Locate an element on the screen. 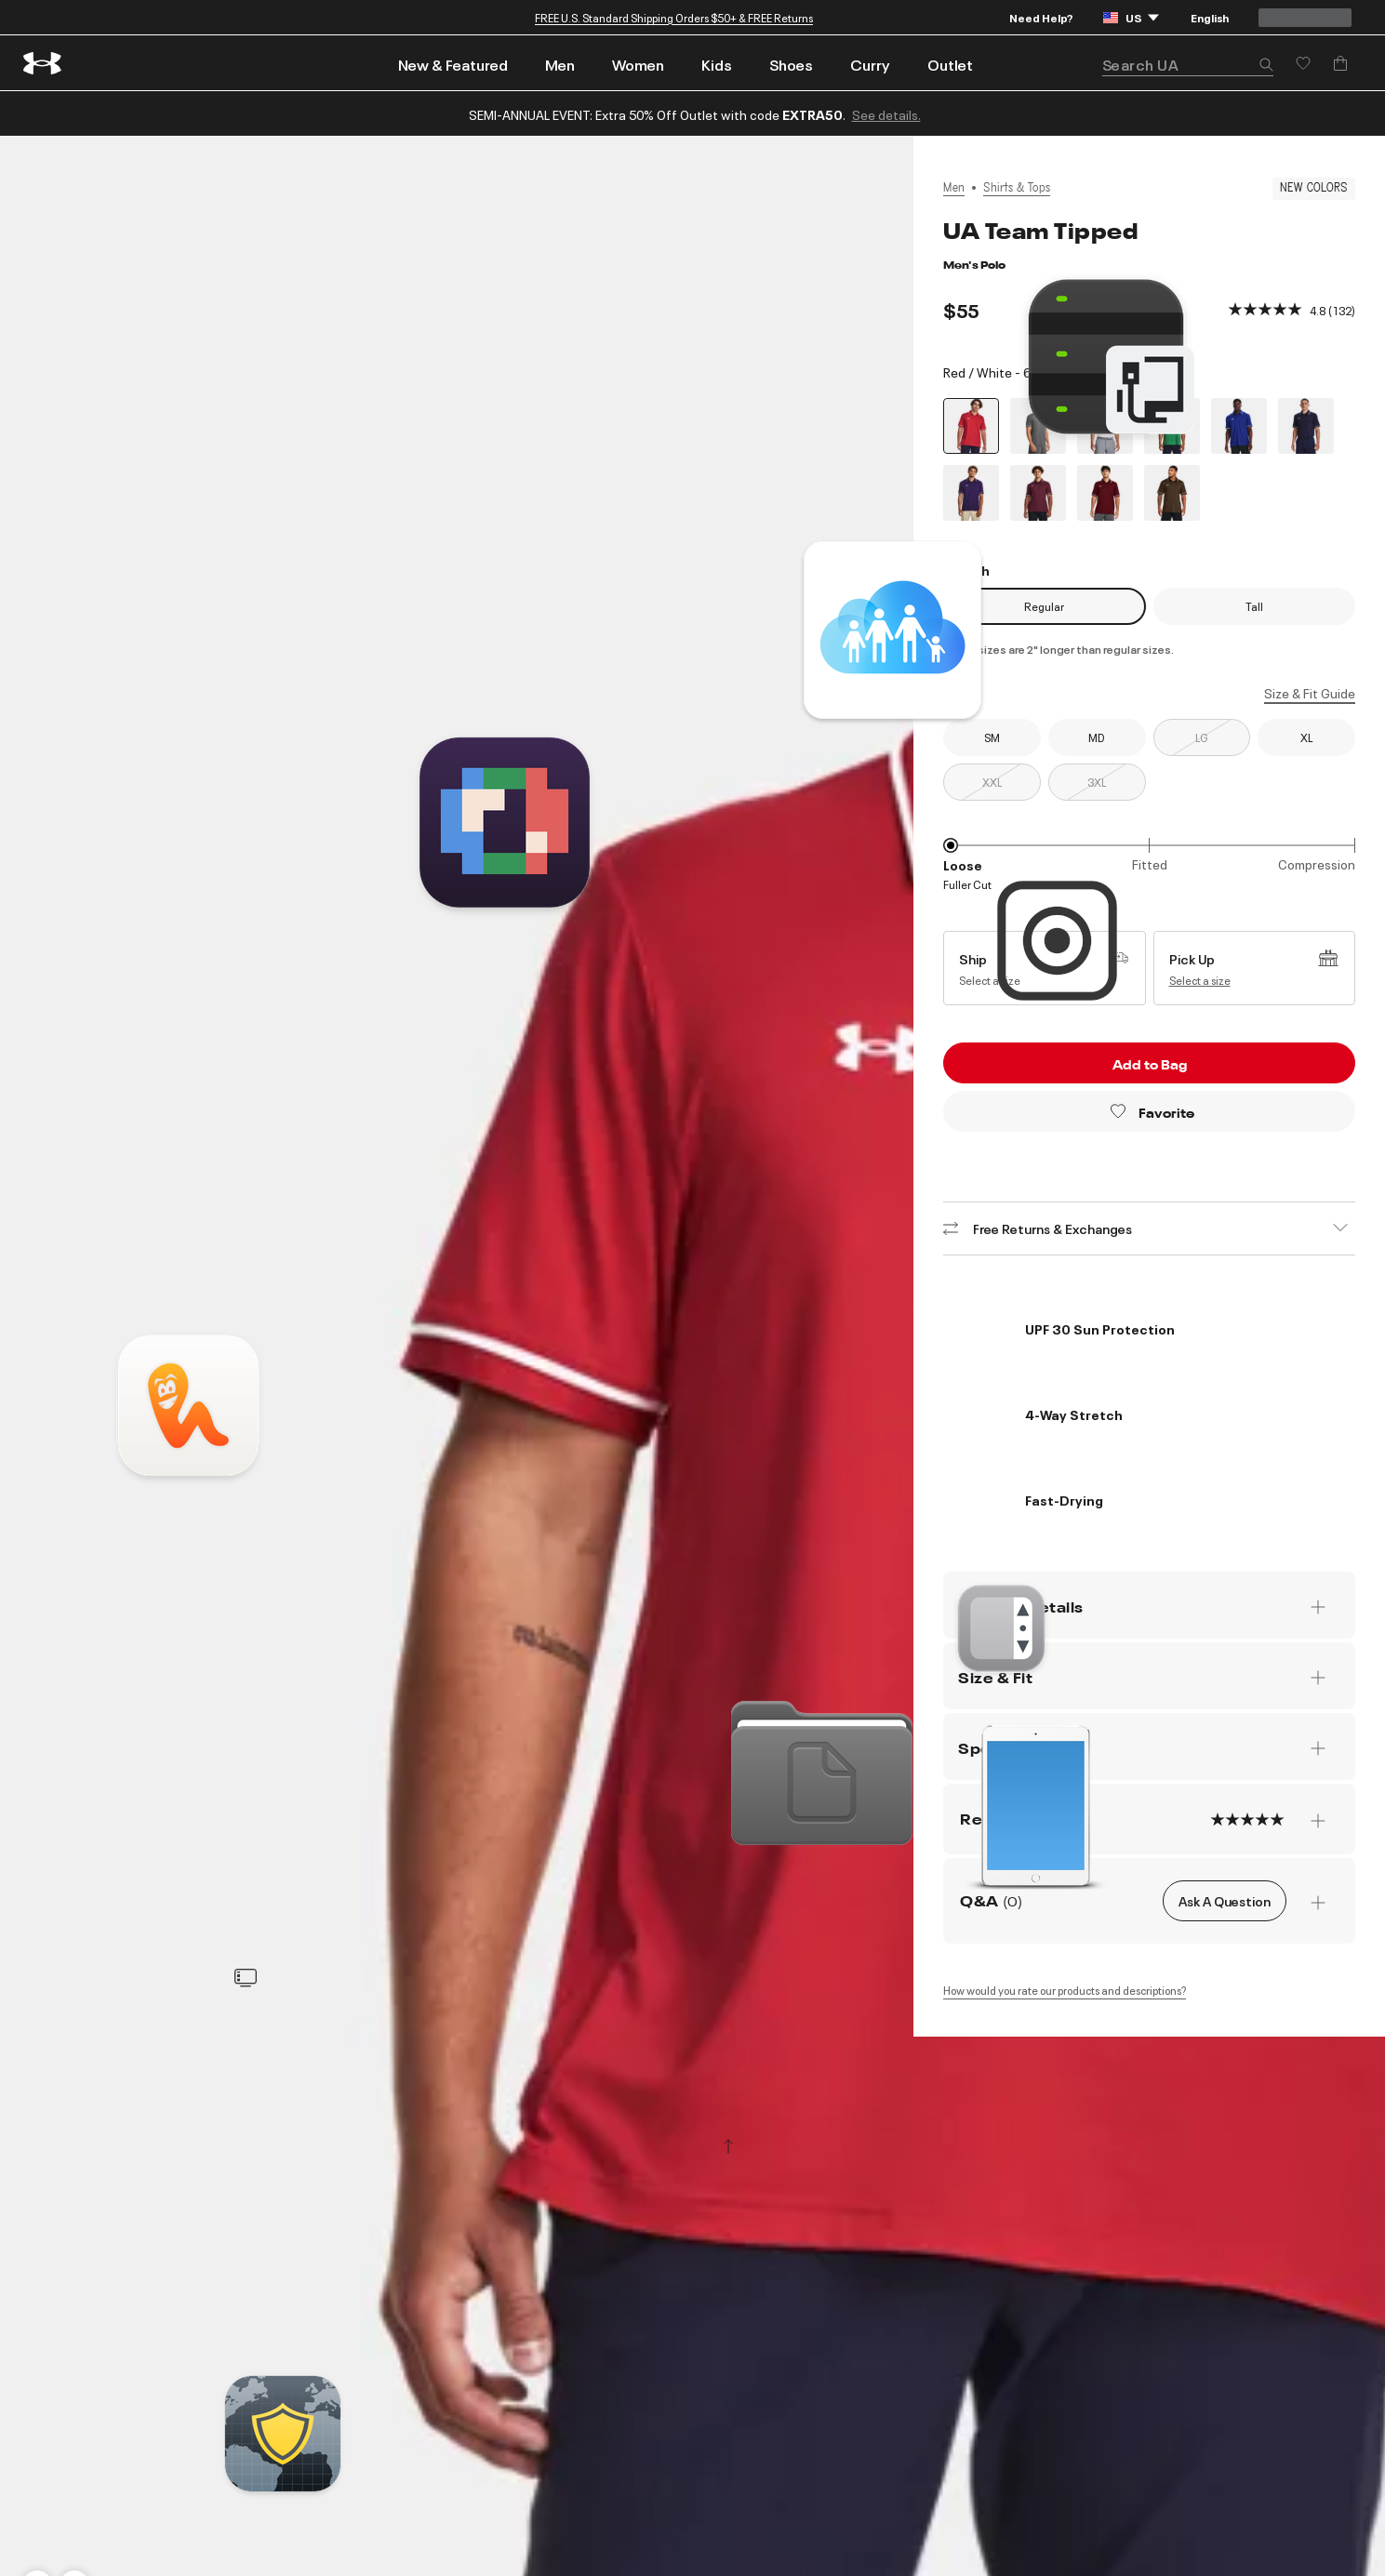  open rhythmbox music player is located at coordinates (1057, 940).